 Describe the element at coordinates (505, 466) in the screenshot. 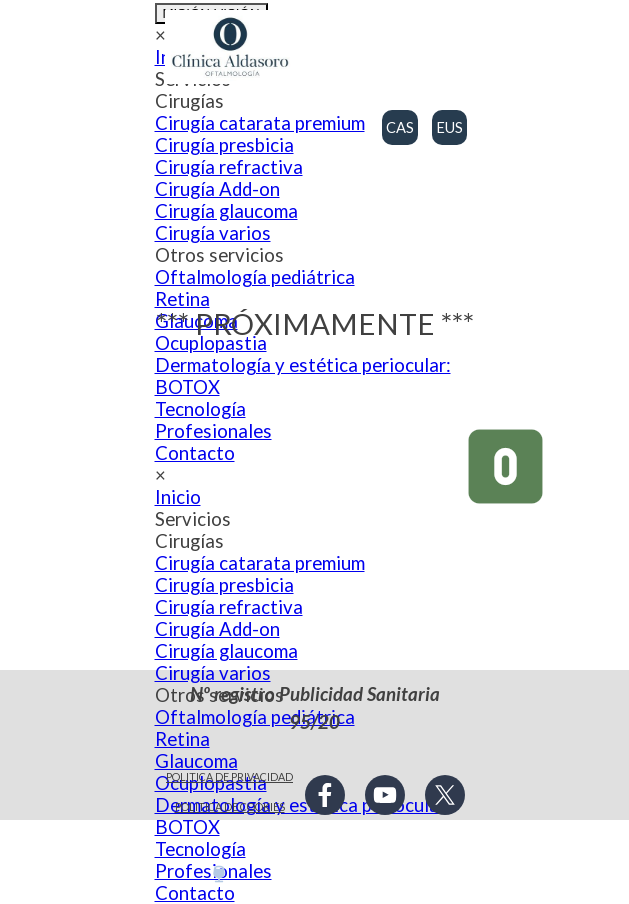

I see `indicates the letter "o" or zero value` at that location.